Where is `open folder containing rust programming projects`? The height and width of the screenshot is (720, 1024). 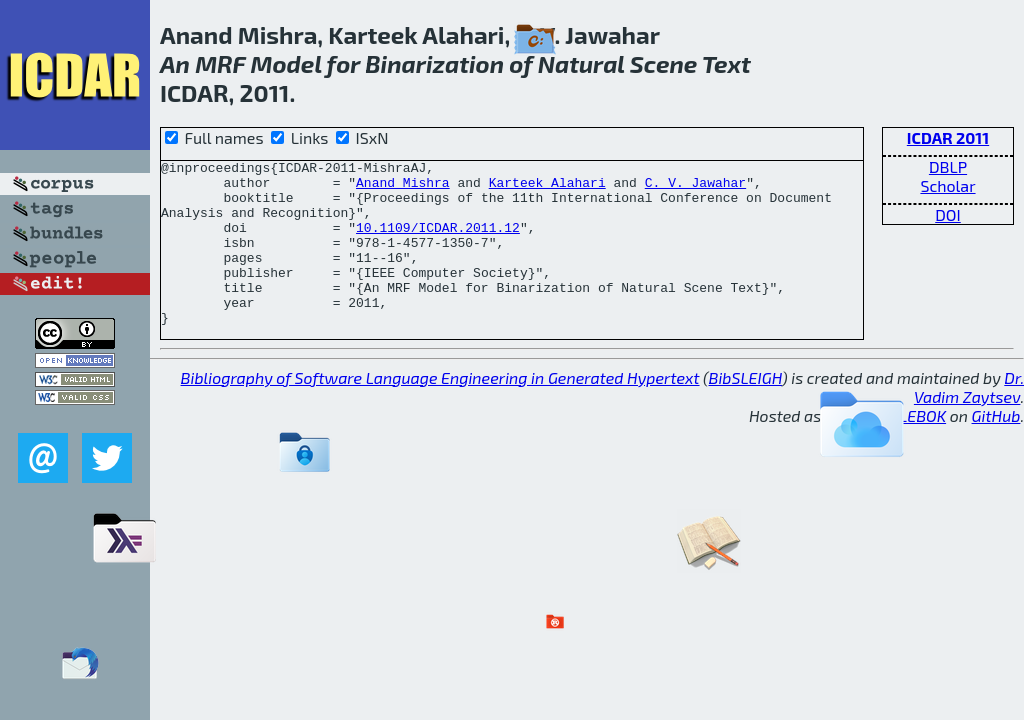 open folder containing rust programming projects is located at coordinates (555, 622).